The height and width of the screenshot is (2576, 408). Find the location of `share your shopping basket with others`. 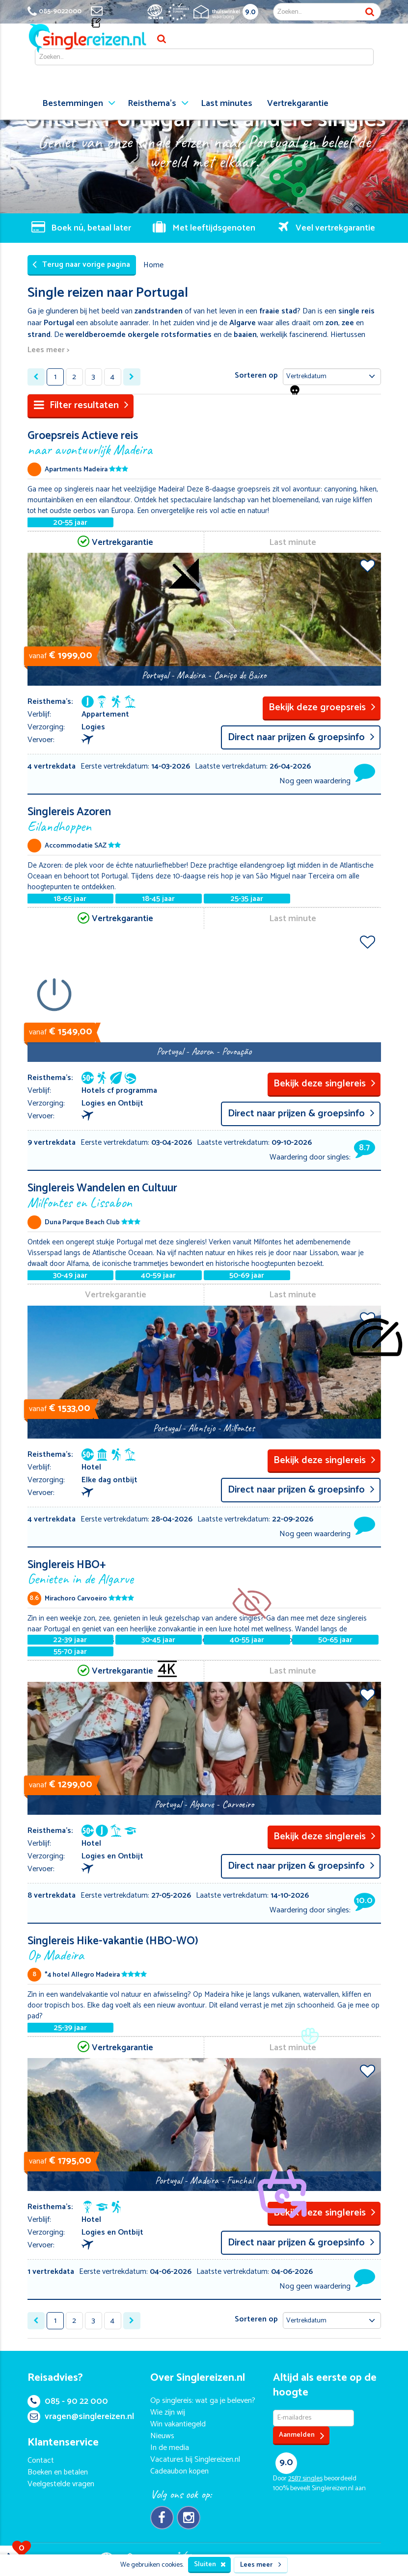

share your shopping basket with others is located at coordinates (282, 2191).